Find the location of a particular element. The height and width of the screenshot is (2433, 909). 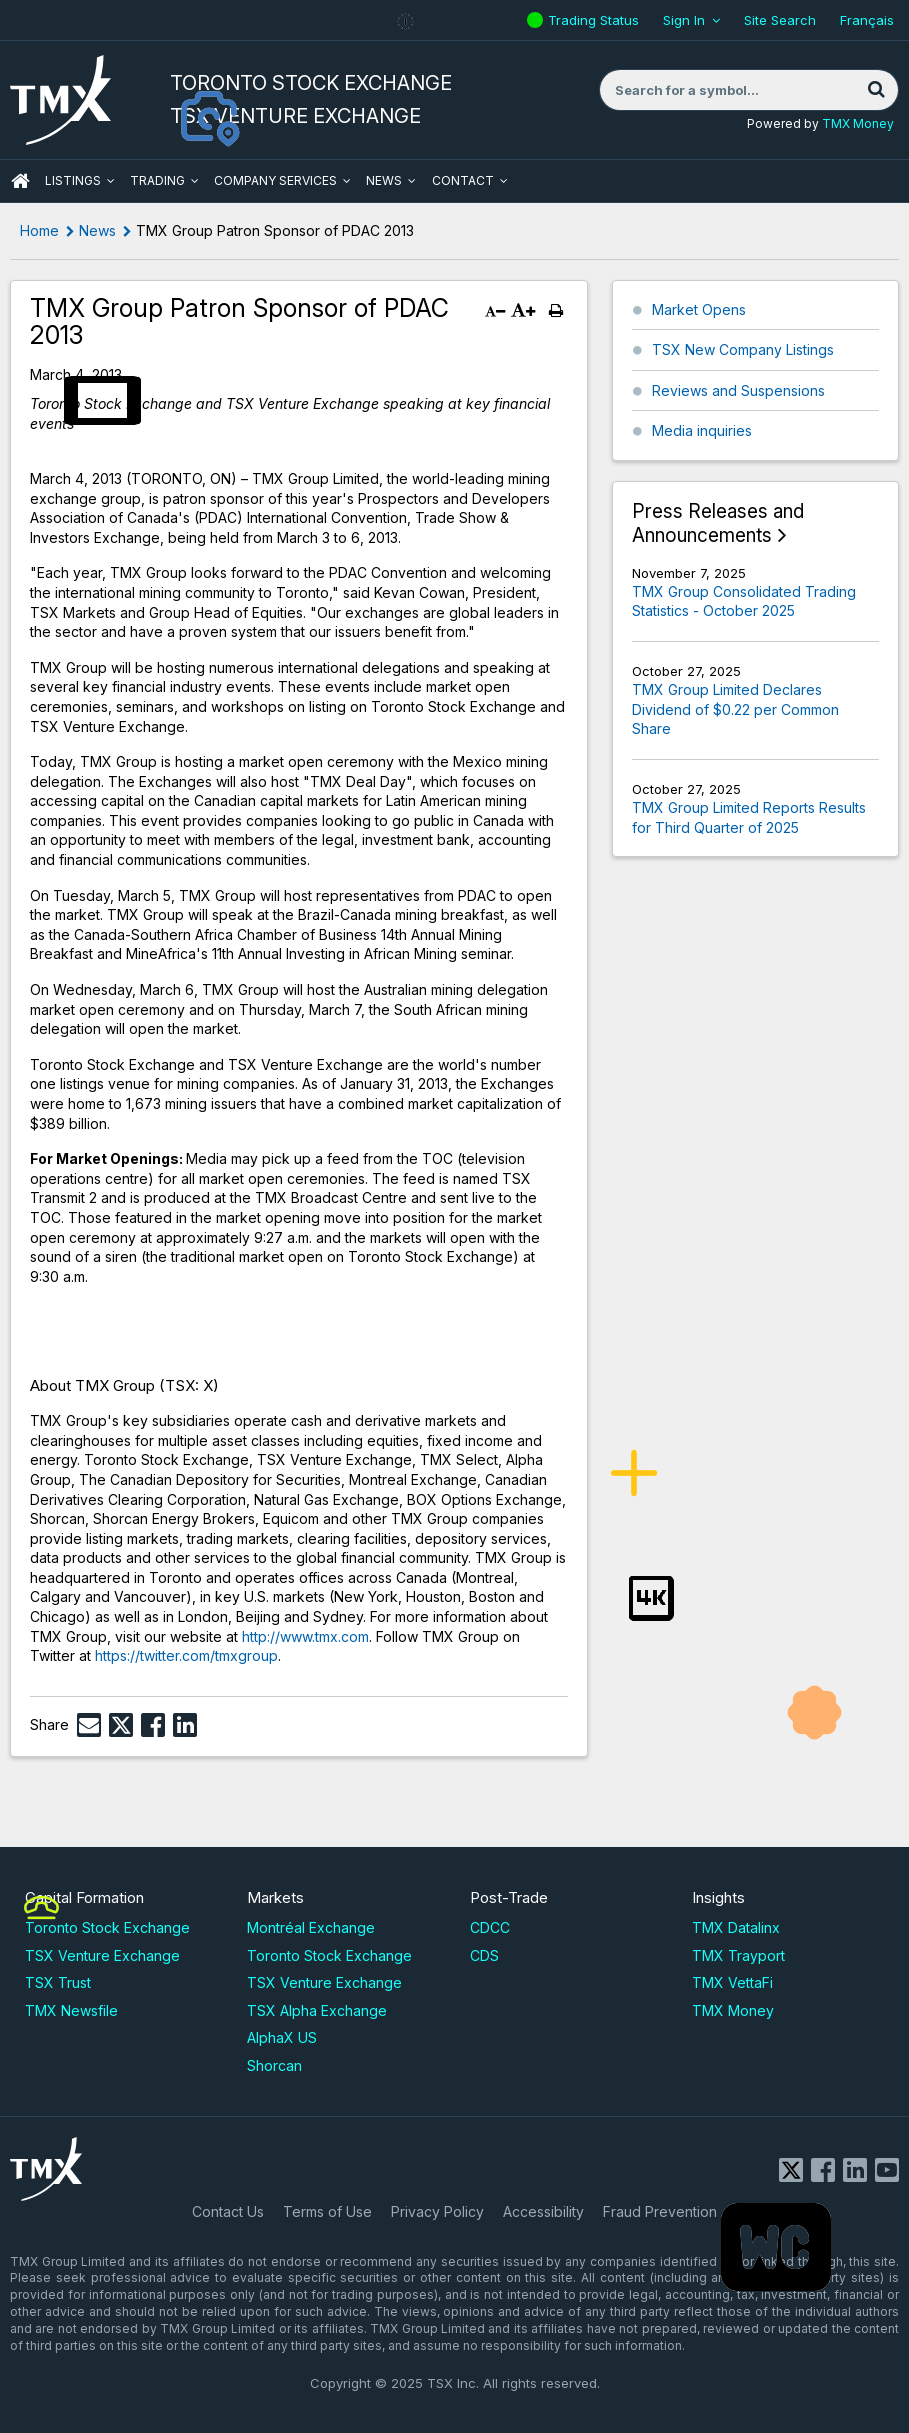

indicates an achievement or award badge is located at coordinates (814, 1712).